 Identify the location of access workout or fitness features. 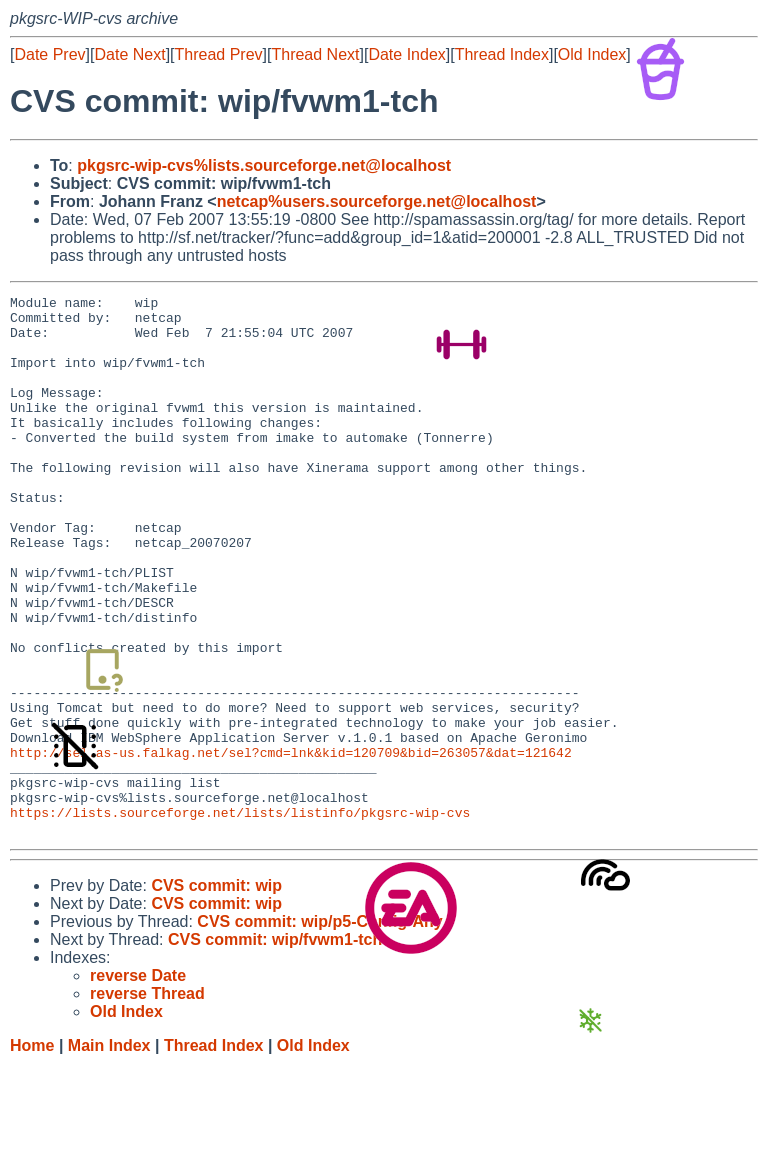
(461, 344).